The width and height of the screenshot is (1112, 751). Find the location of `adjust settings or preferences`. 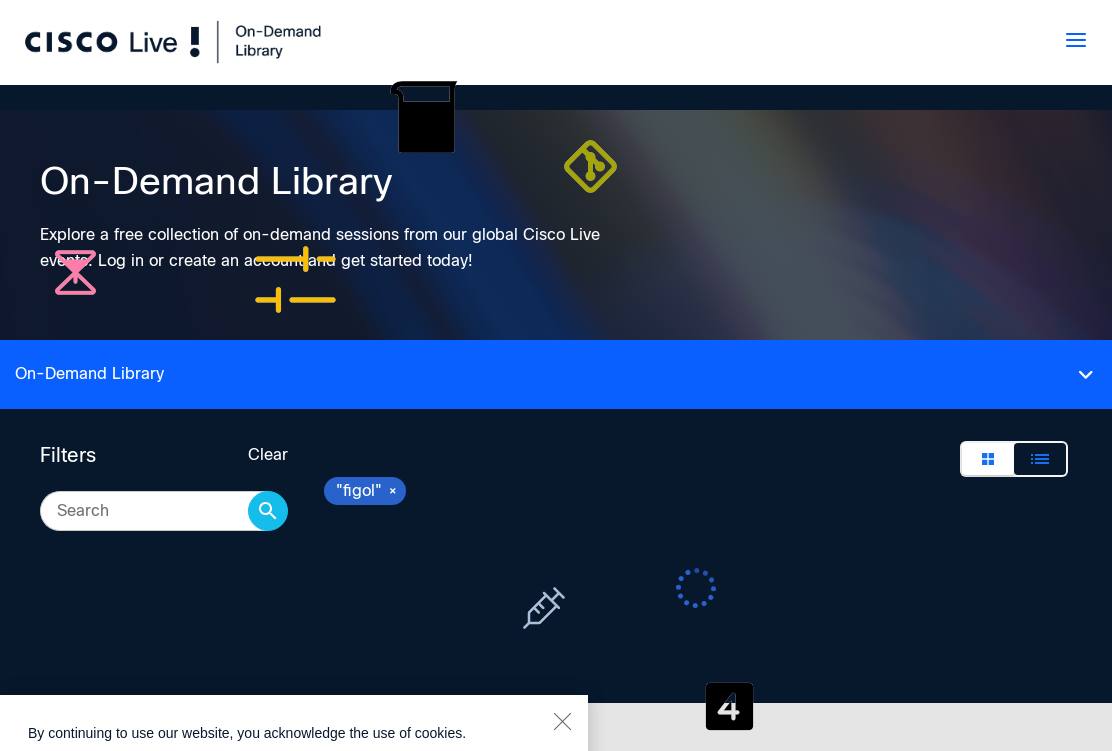

adjust settings or preferences is located at coordinates (295, 279).